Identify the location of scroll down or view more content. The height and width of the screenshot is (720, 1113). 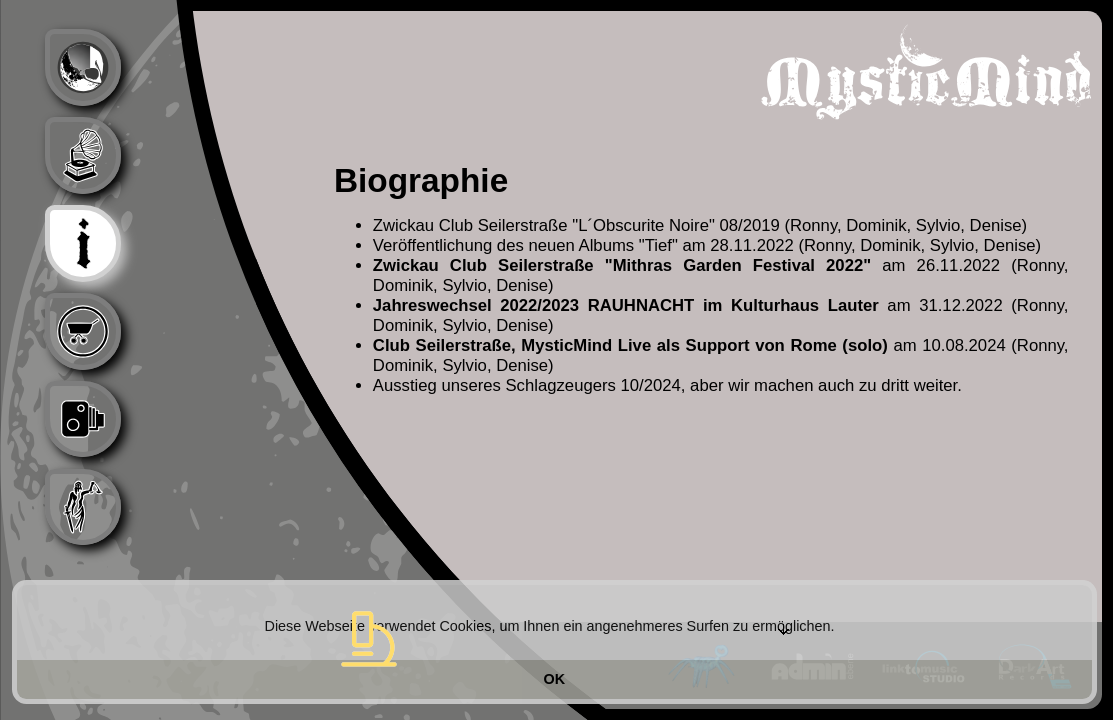
(783, 629).